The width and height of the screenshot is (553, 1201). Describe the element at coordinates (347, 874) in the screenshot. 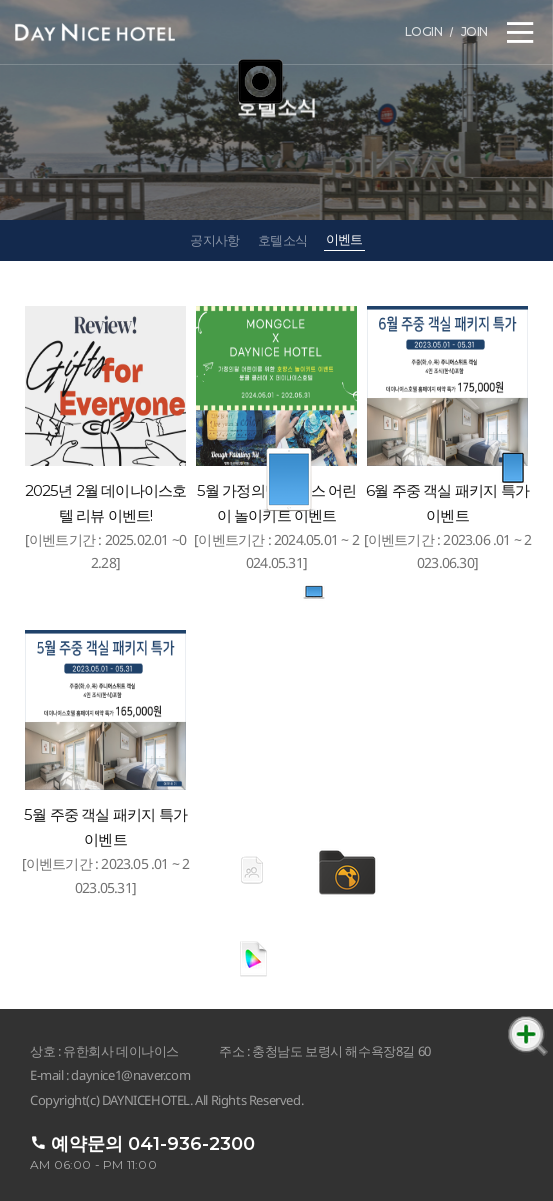

I see `folder containing nuke compositing software project files` at that location.